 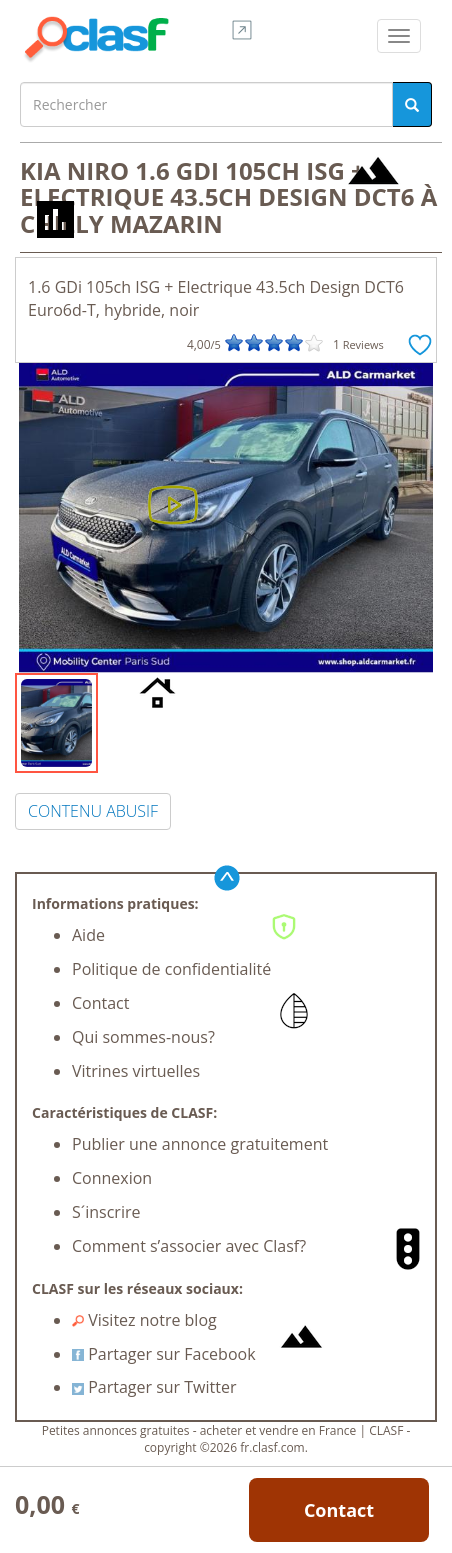 I want to click on filter photos by landscape or mountain scenery, so click(x=373, y=170).